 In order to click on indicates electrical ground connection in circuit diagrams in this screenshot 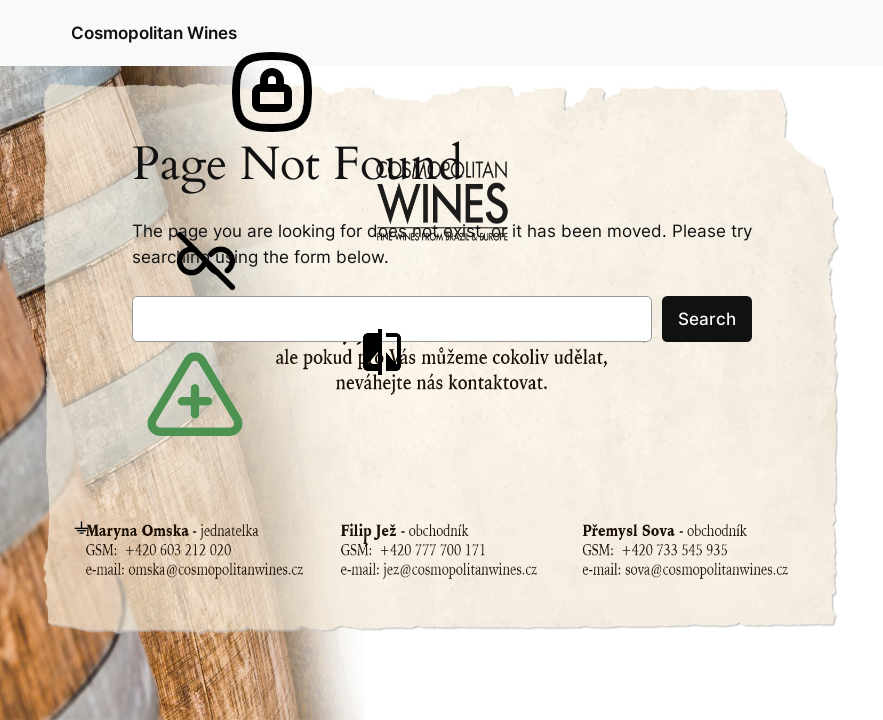, I will do `click(81, 527)`.